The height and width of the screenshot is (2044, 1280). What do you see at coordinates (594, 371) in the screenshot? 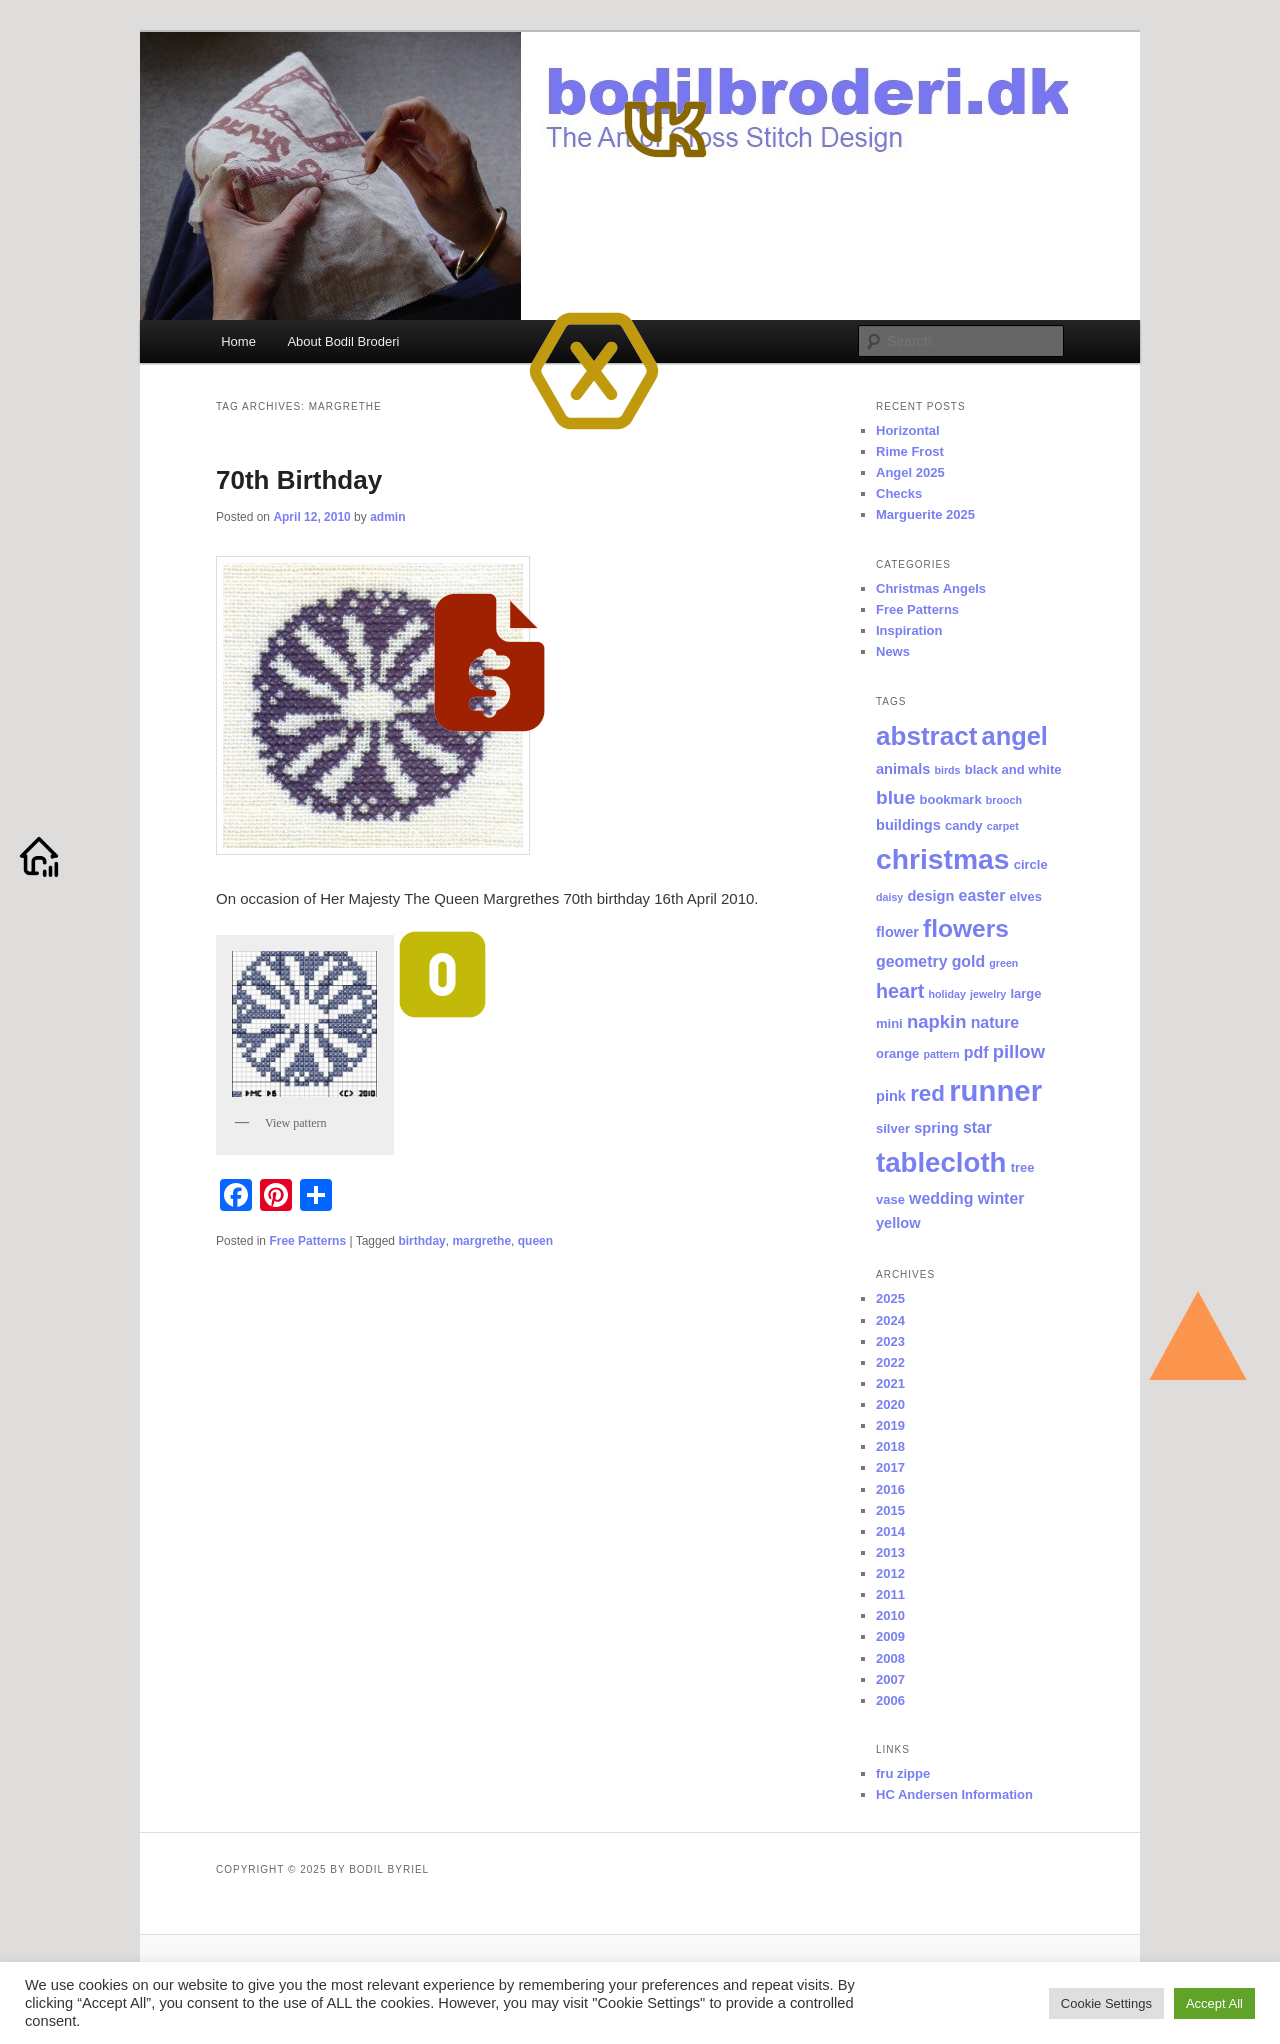
I see `xamarin development platform logo` at bounding box center [594, 371].